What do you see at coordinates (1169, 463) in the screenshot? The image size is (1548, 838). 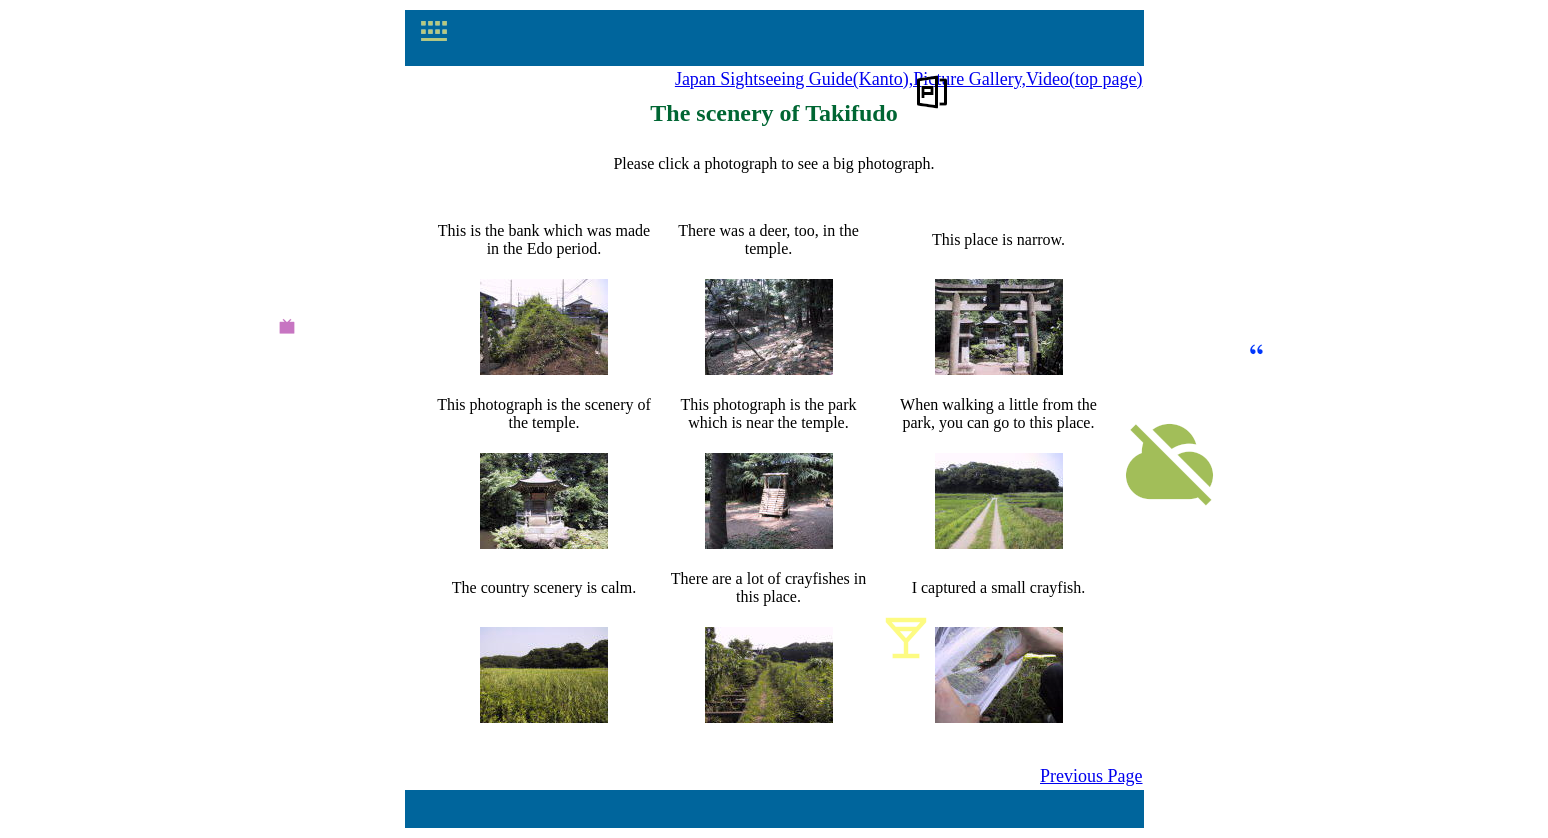 I see `cloud sync is disabled or unavailable` at bounding box center [1169, 463].